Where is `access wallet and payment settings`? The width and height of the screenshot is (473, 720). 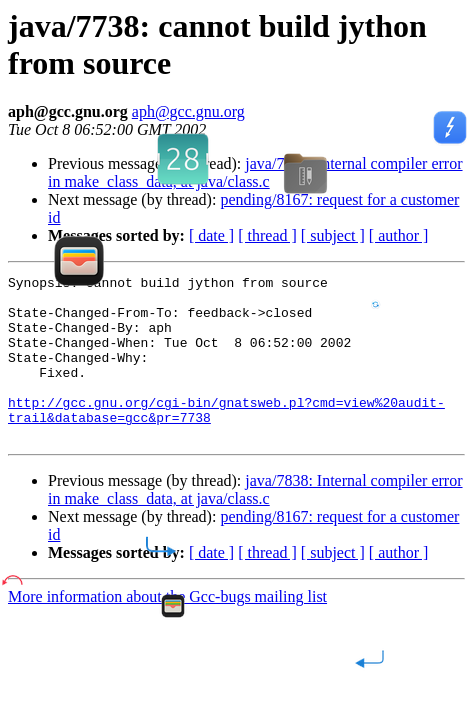
access wallet and payment settings is located at coordinates (173, 606).